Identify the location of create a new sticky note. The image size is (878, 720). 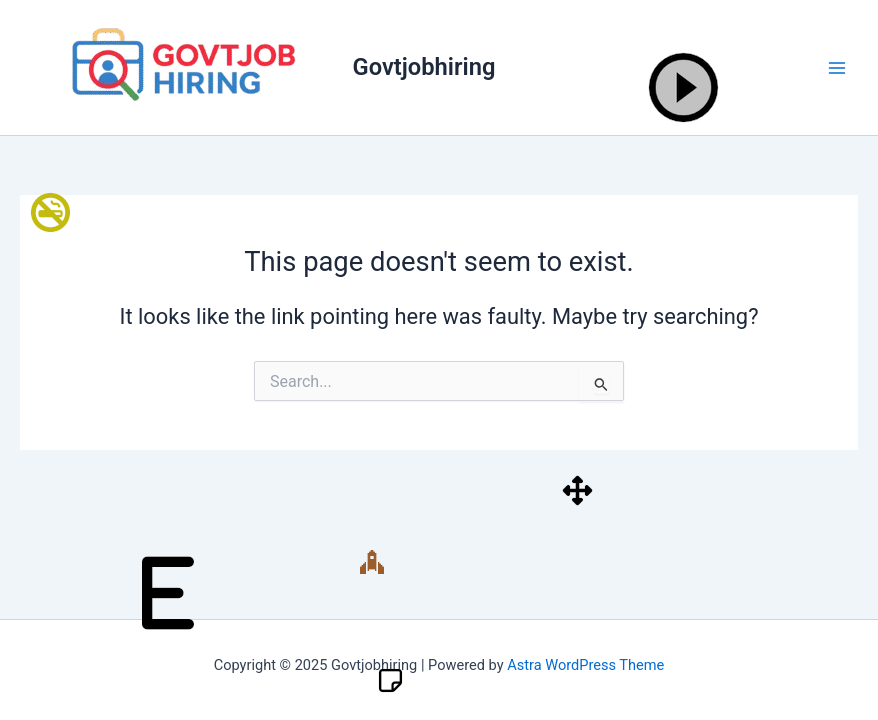
(390, 680).